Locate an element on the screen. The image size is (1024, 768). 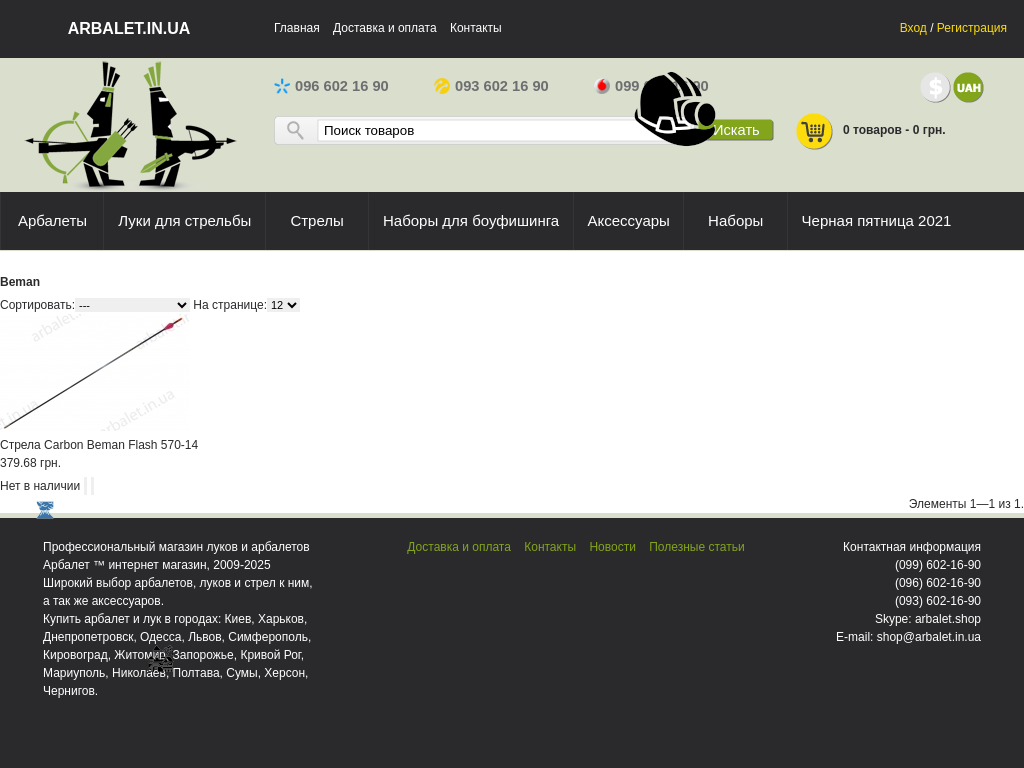
indicates volcanic activity or geological hazard is located at coordinates (45, 510).